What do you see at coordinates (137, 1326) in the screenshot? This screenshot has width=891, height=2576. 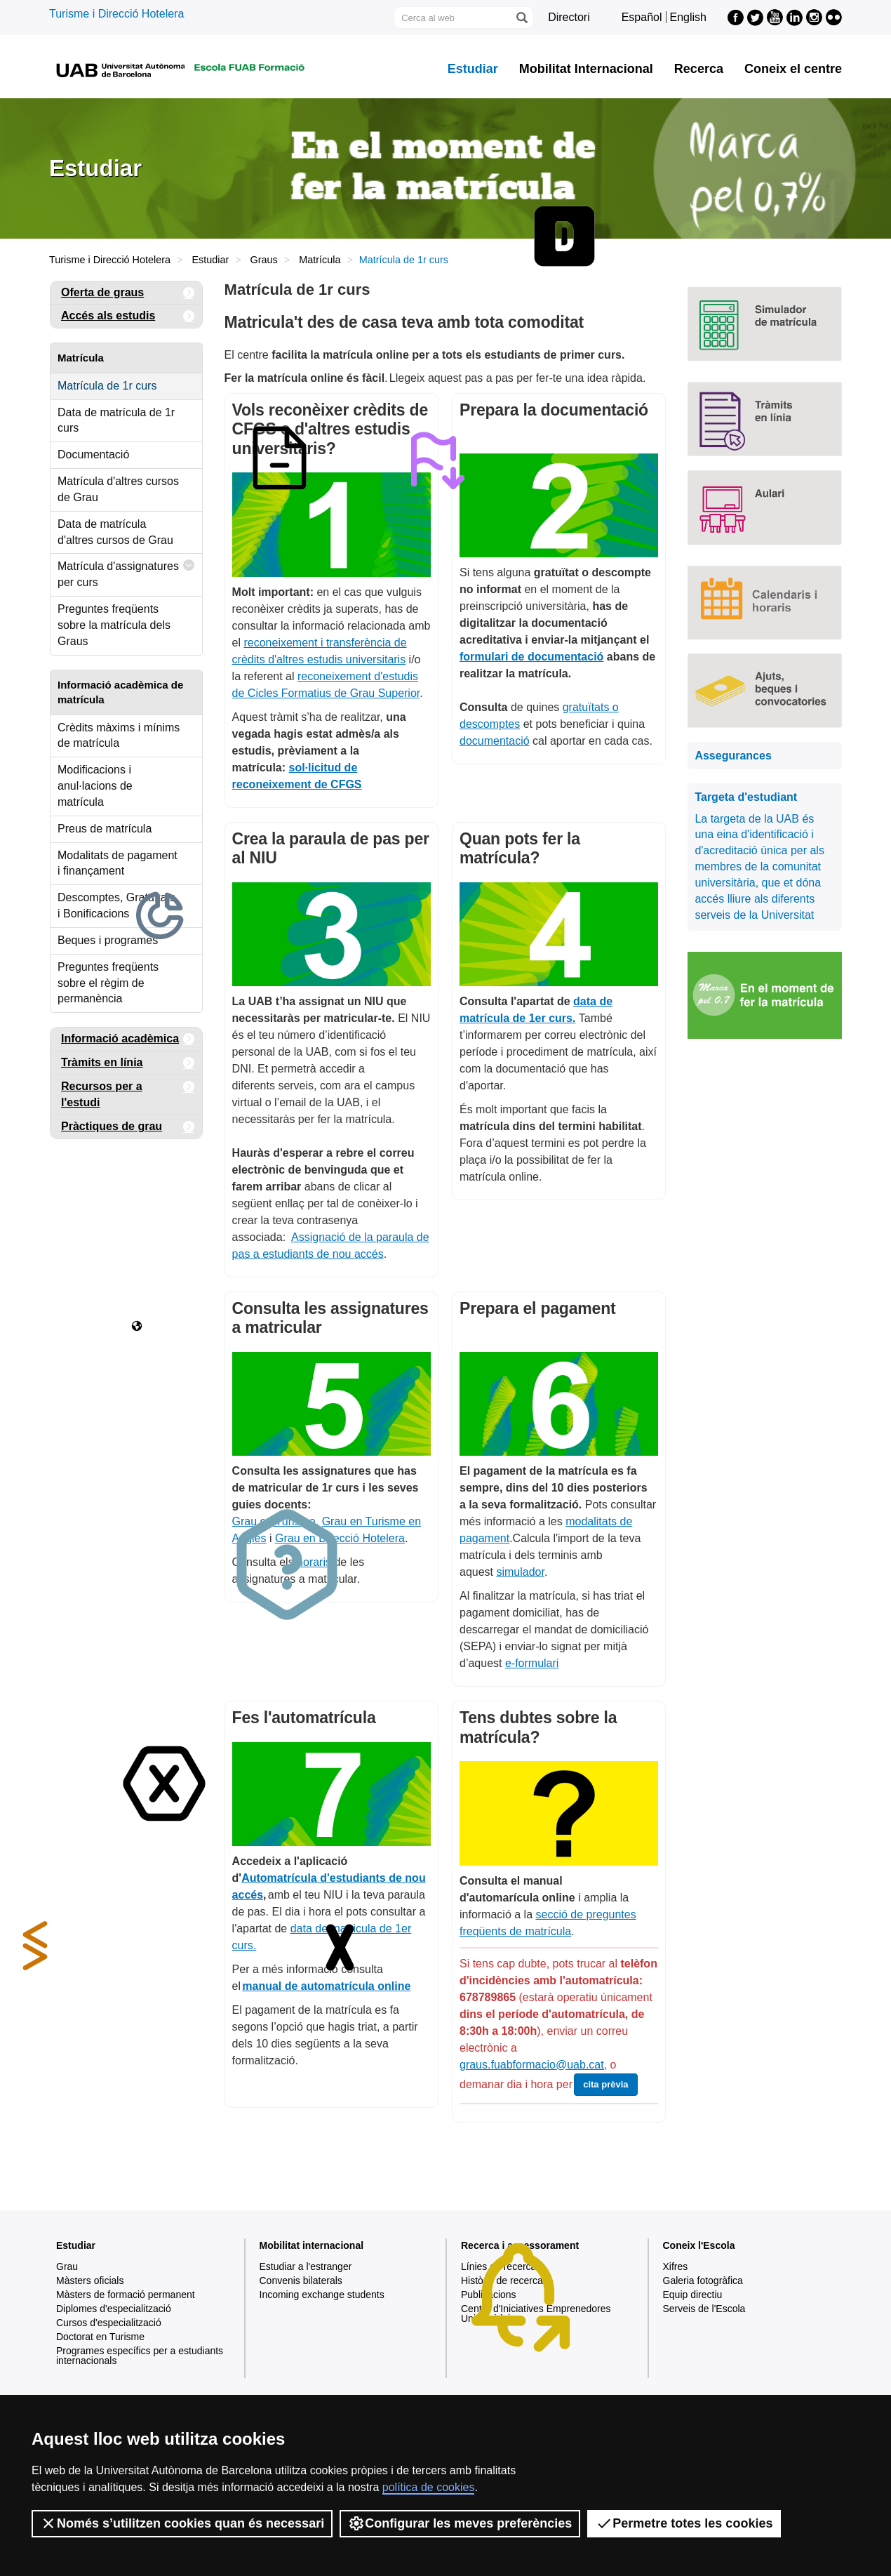 I see `switch to global or worldwide view` at bounding box center [137, 1326].